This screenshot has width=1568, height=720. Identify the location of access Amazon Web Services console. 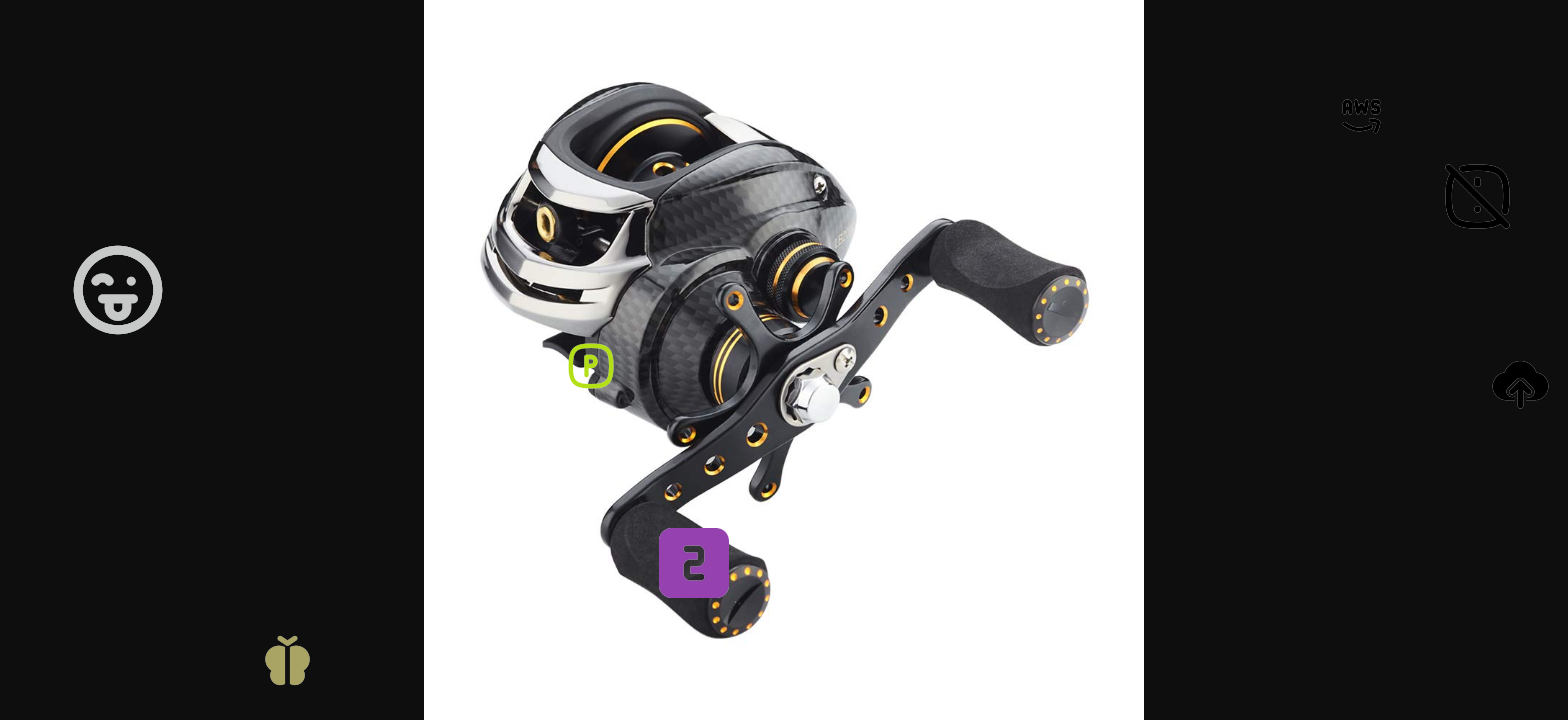
(1361, 114).